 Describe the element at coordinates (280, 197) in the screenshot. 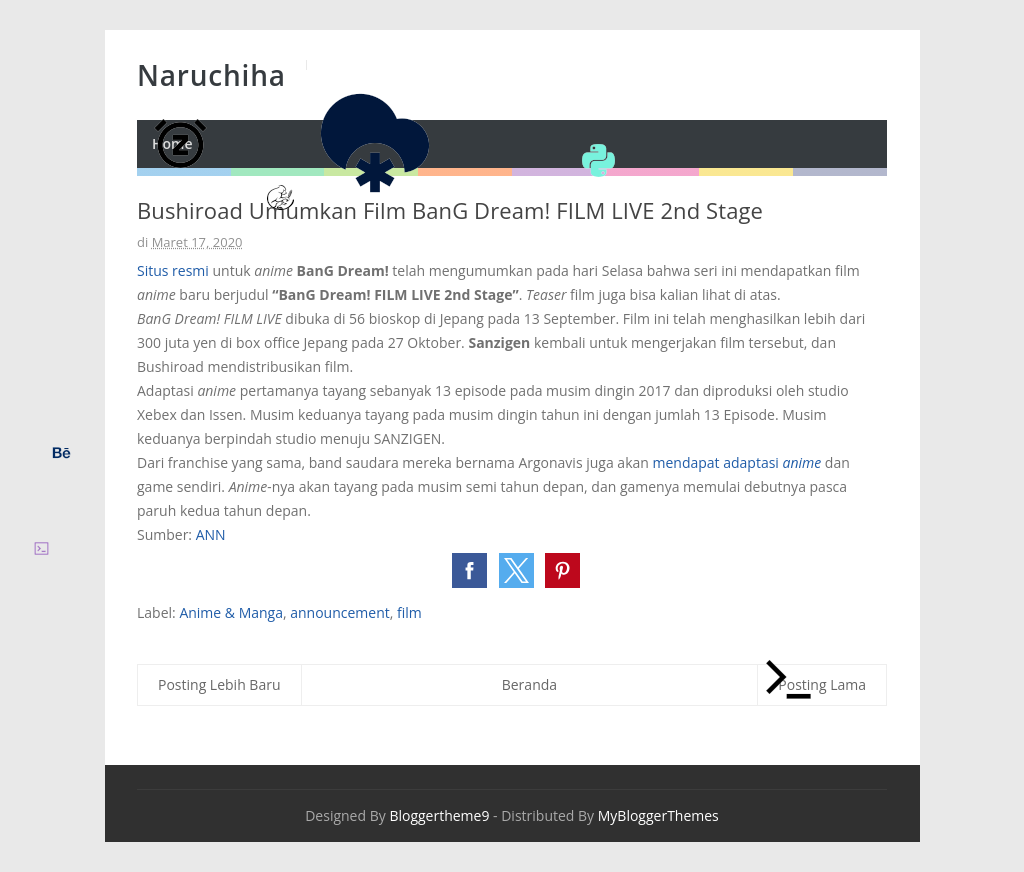

I see `visit the CodeMirror website or documentation` at that location.